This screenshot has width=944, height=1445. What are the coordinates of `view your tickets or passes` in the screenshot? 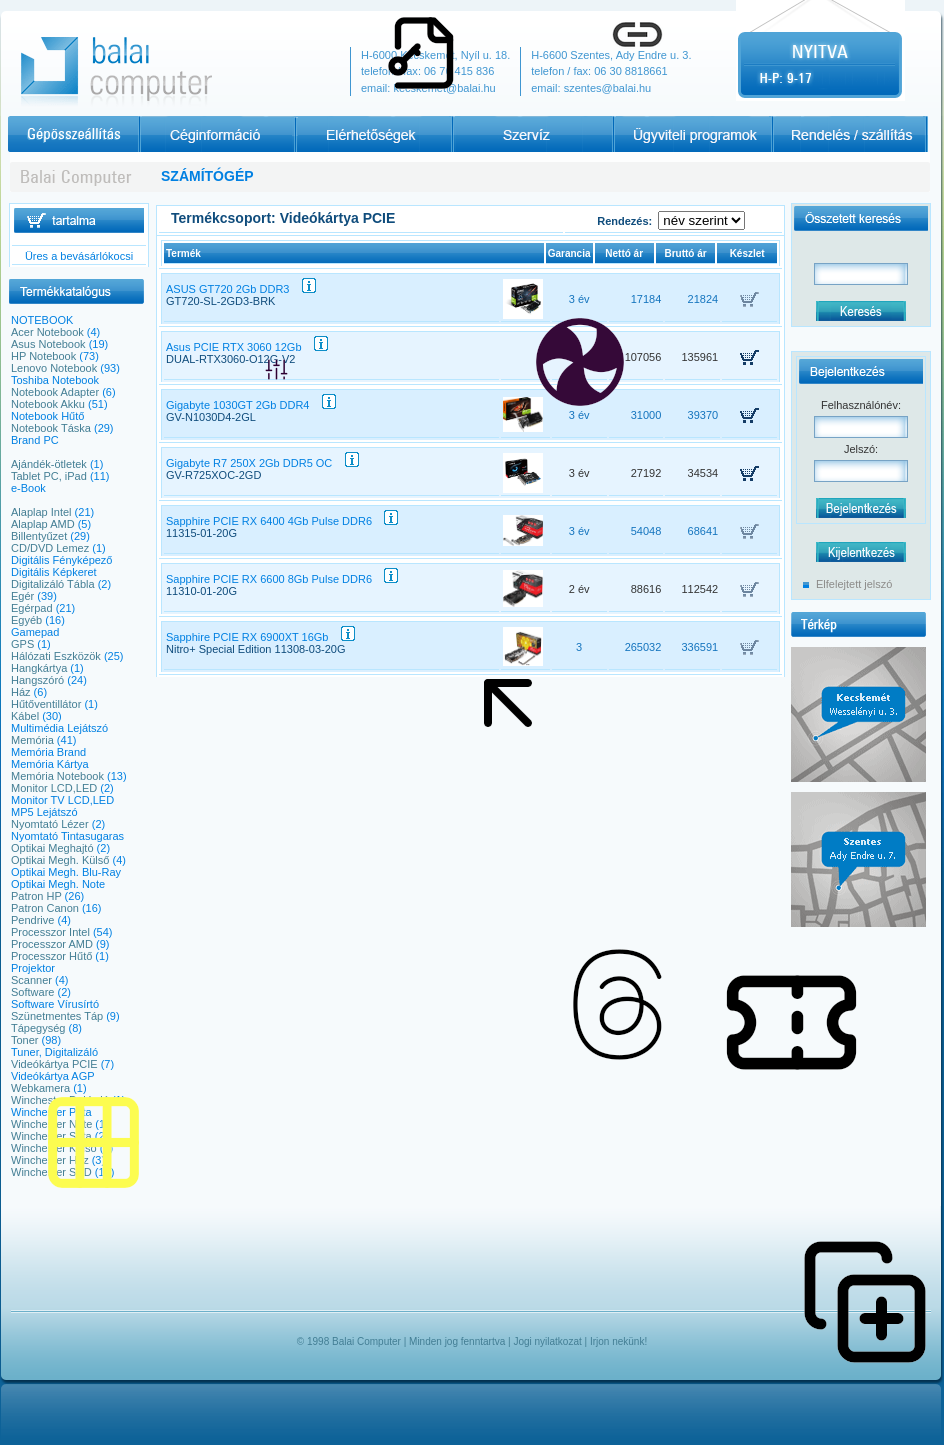 It's located at (791, 1022).